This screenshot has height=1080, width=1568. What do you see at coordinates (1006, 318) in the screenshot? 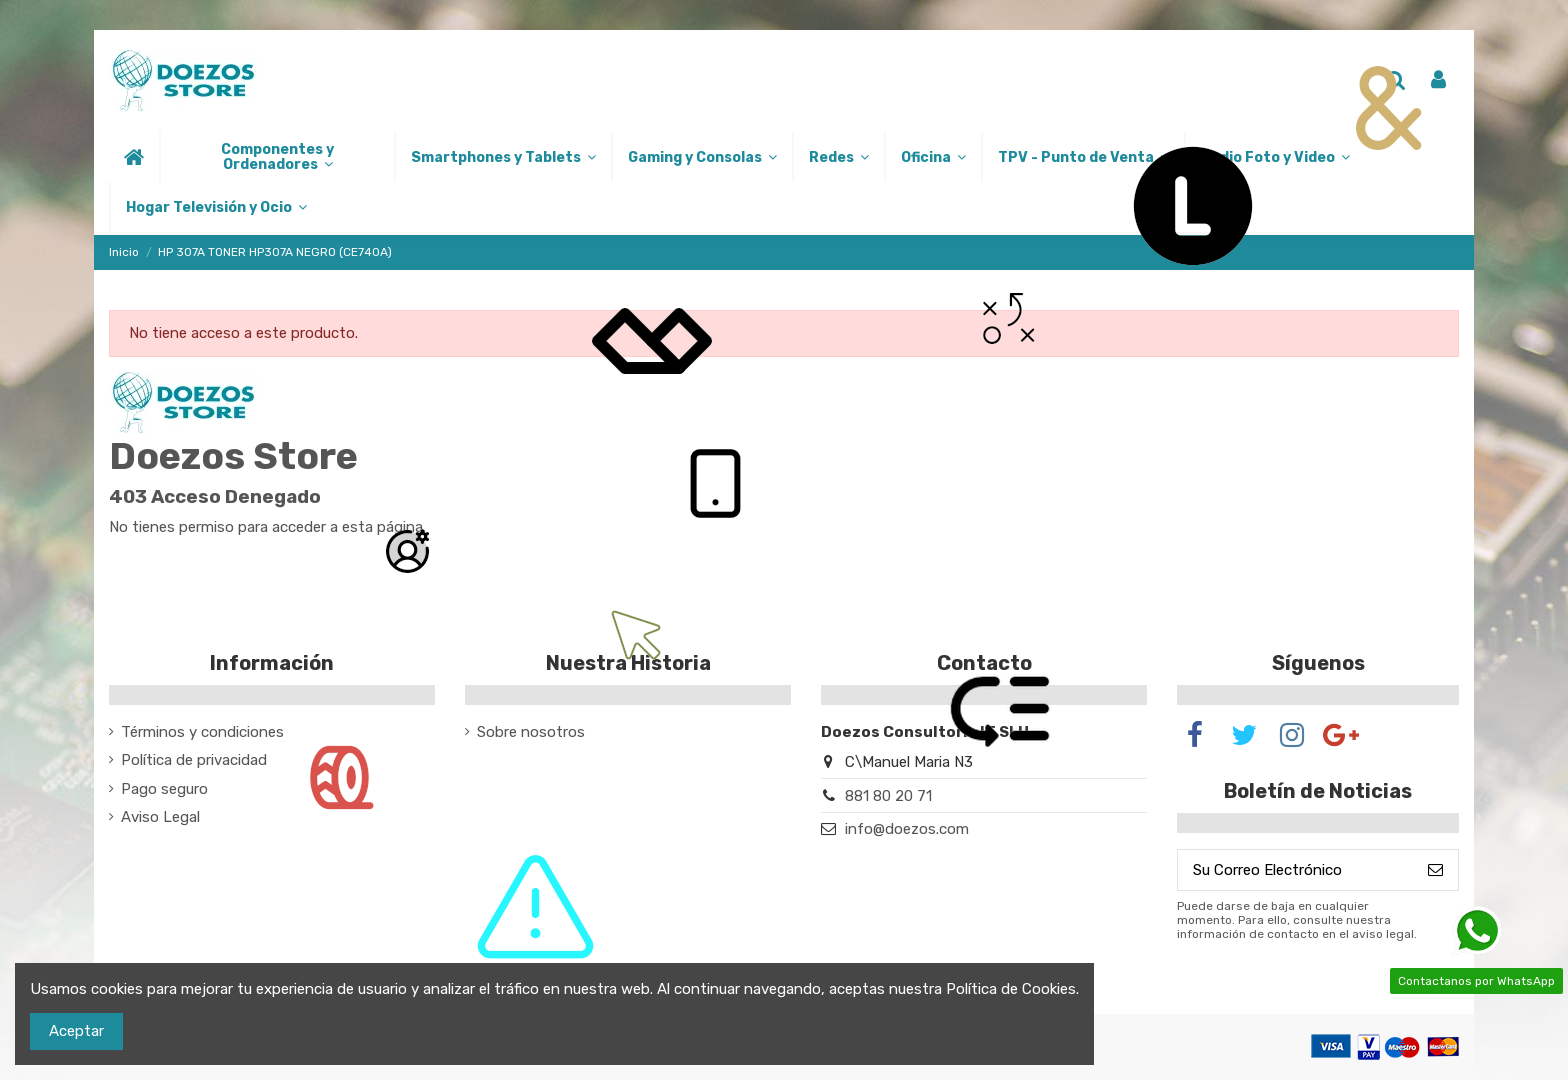
I see `view strategy or game plan` at bounding box center [1006, 318].